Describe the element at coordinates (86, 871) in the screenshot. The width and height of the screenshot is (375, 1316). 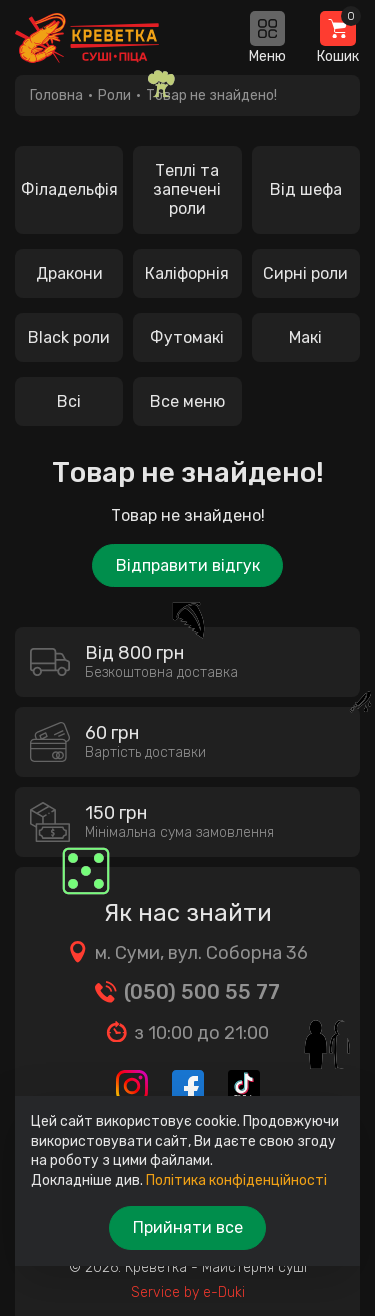
I see `roll the dice or take a random action` at that location.